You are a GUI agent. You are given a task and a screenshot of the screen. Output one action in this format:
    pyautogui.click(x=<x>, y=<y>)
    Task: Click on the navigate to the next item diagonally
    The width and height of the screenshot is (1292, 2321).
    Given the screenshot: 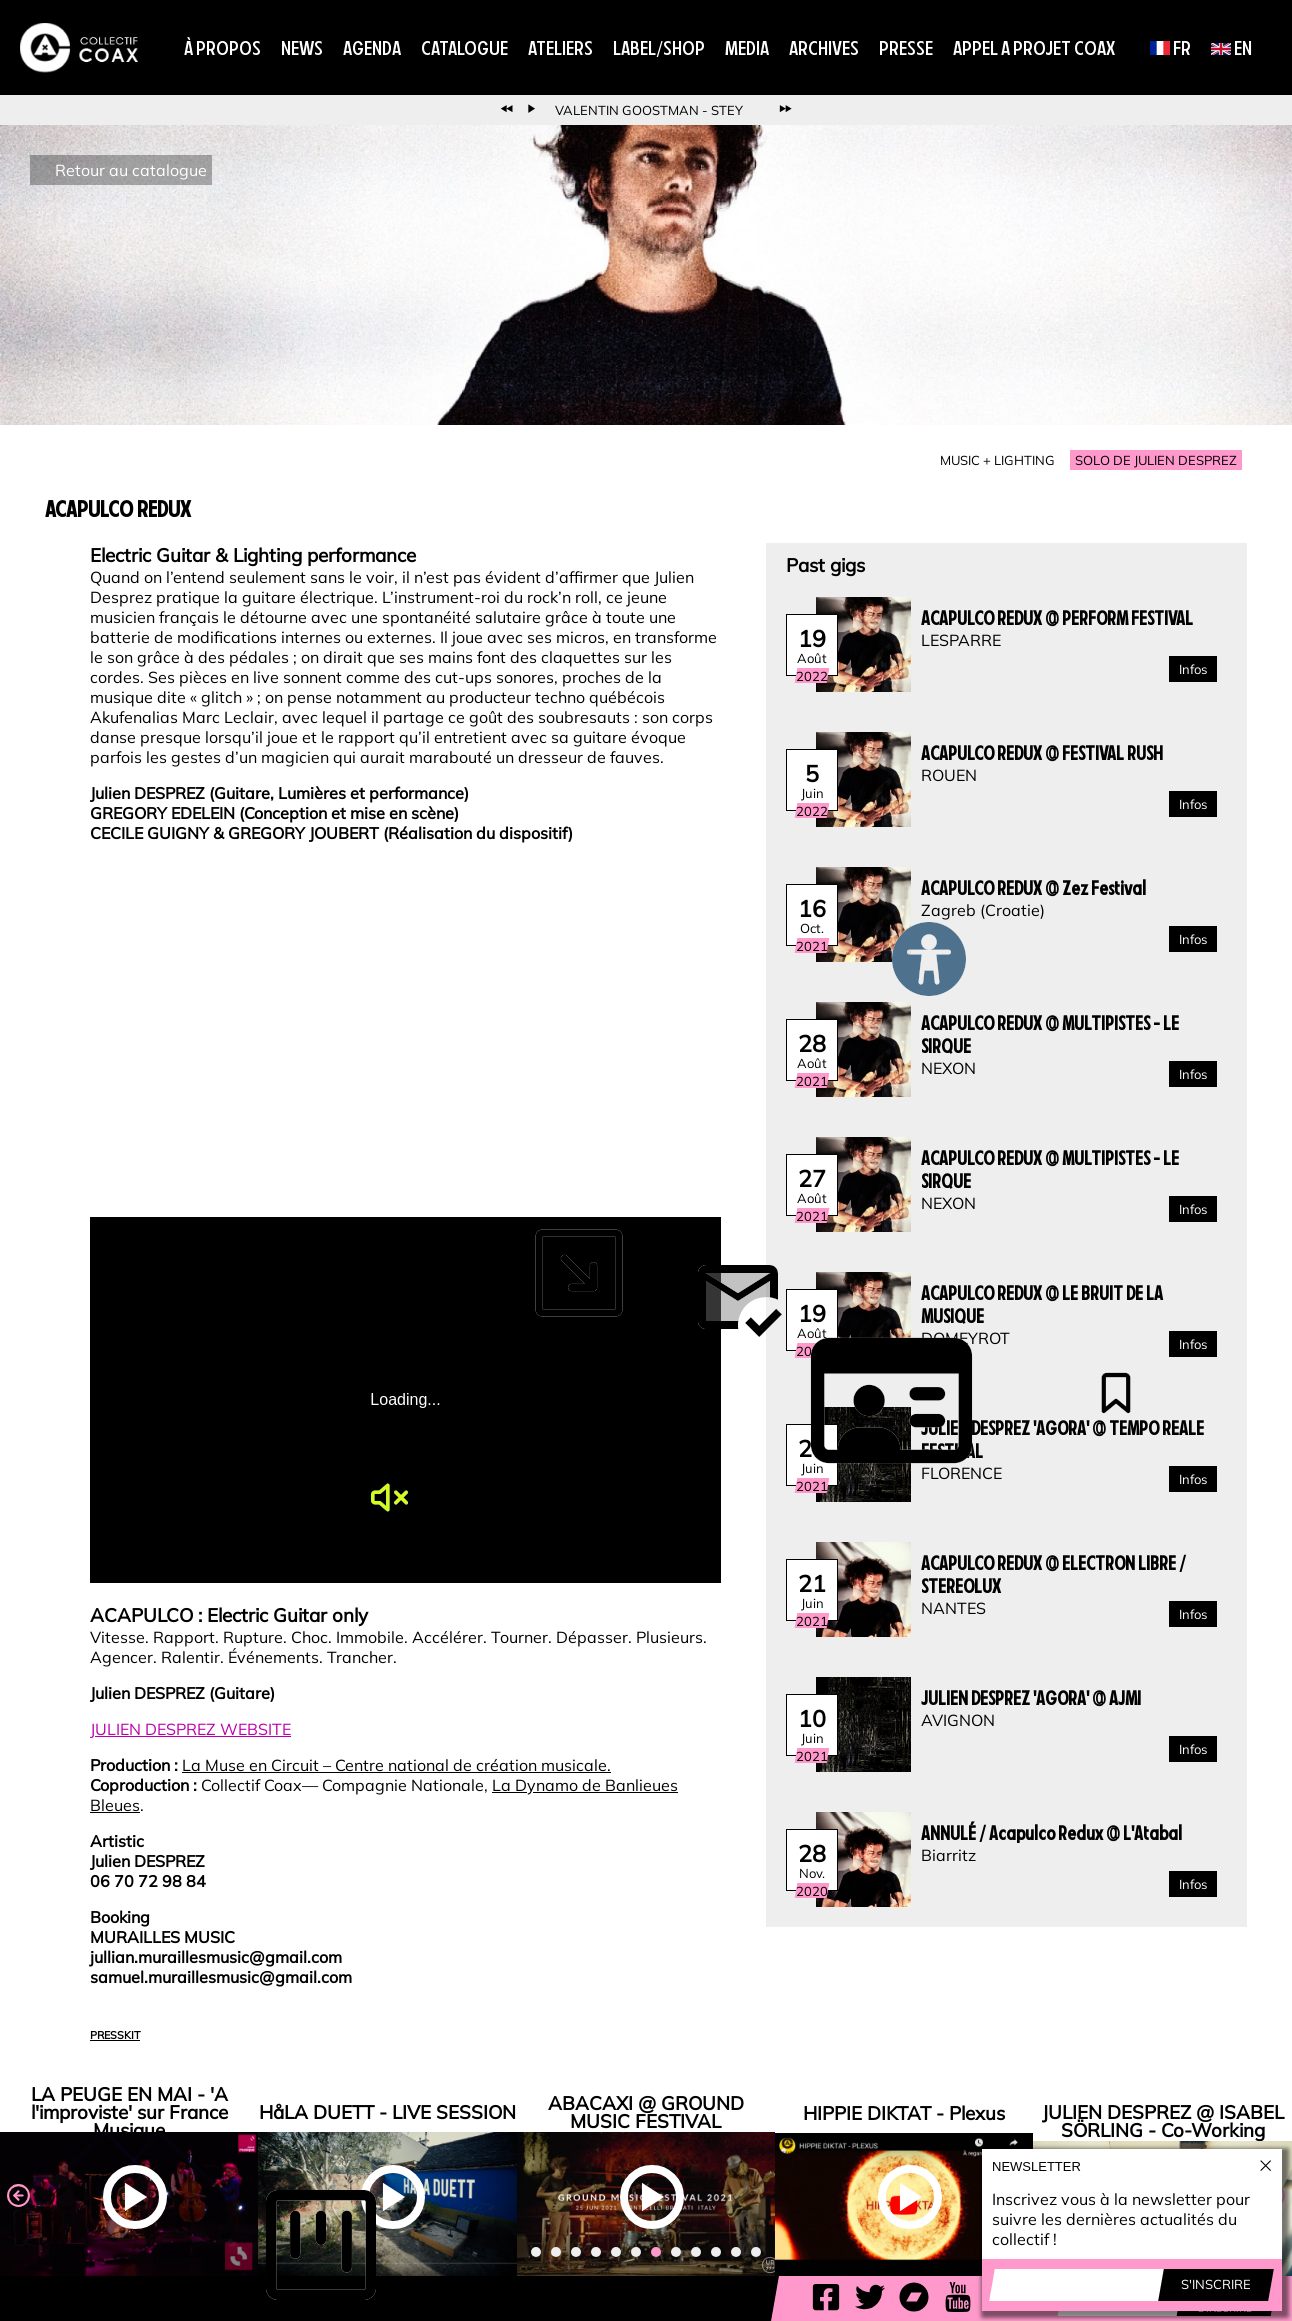 What is the action you would take?
    pyautogui.click(x=579, y=1273)
    